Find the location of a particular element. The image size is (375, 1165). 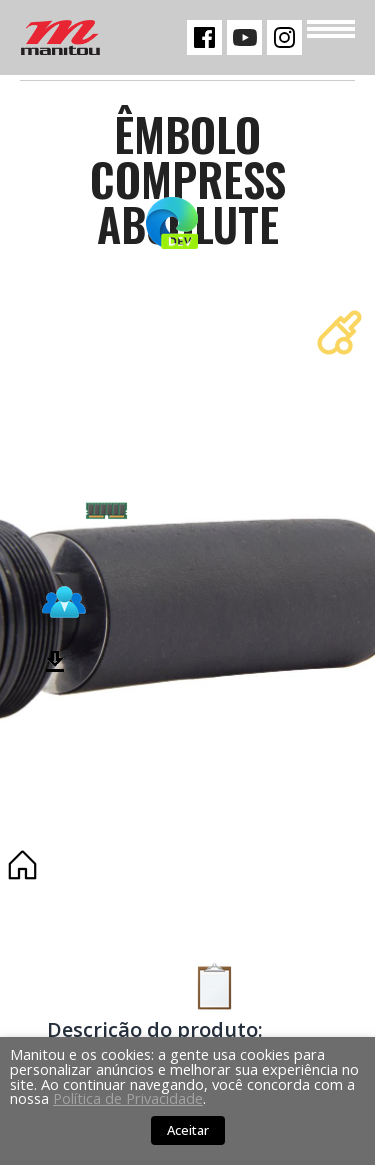

access cricket sports content or scores is located at coordinates (339, 332).